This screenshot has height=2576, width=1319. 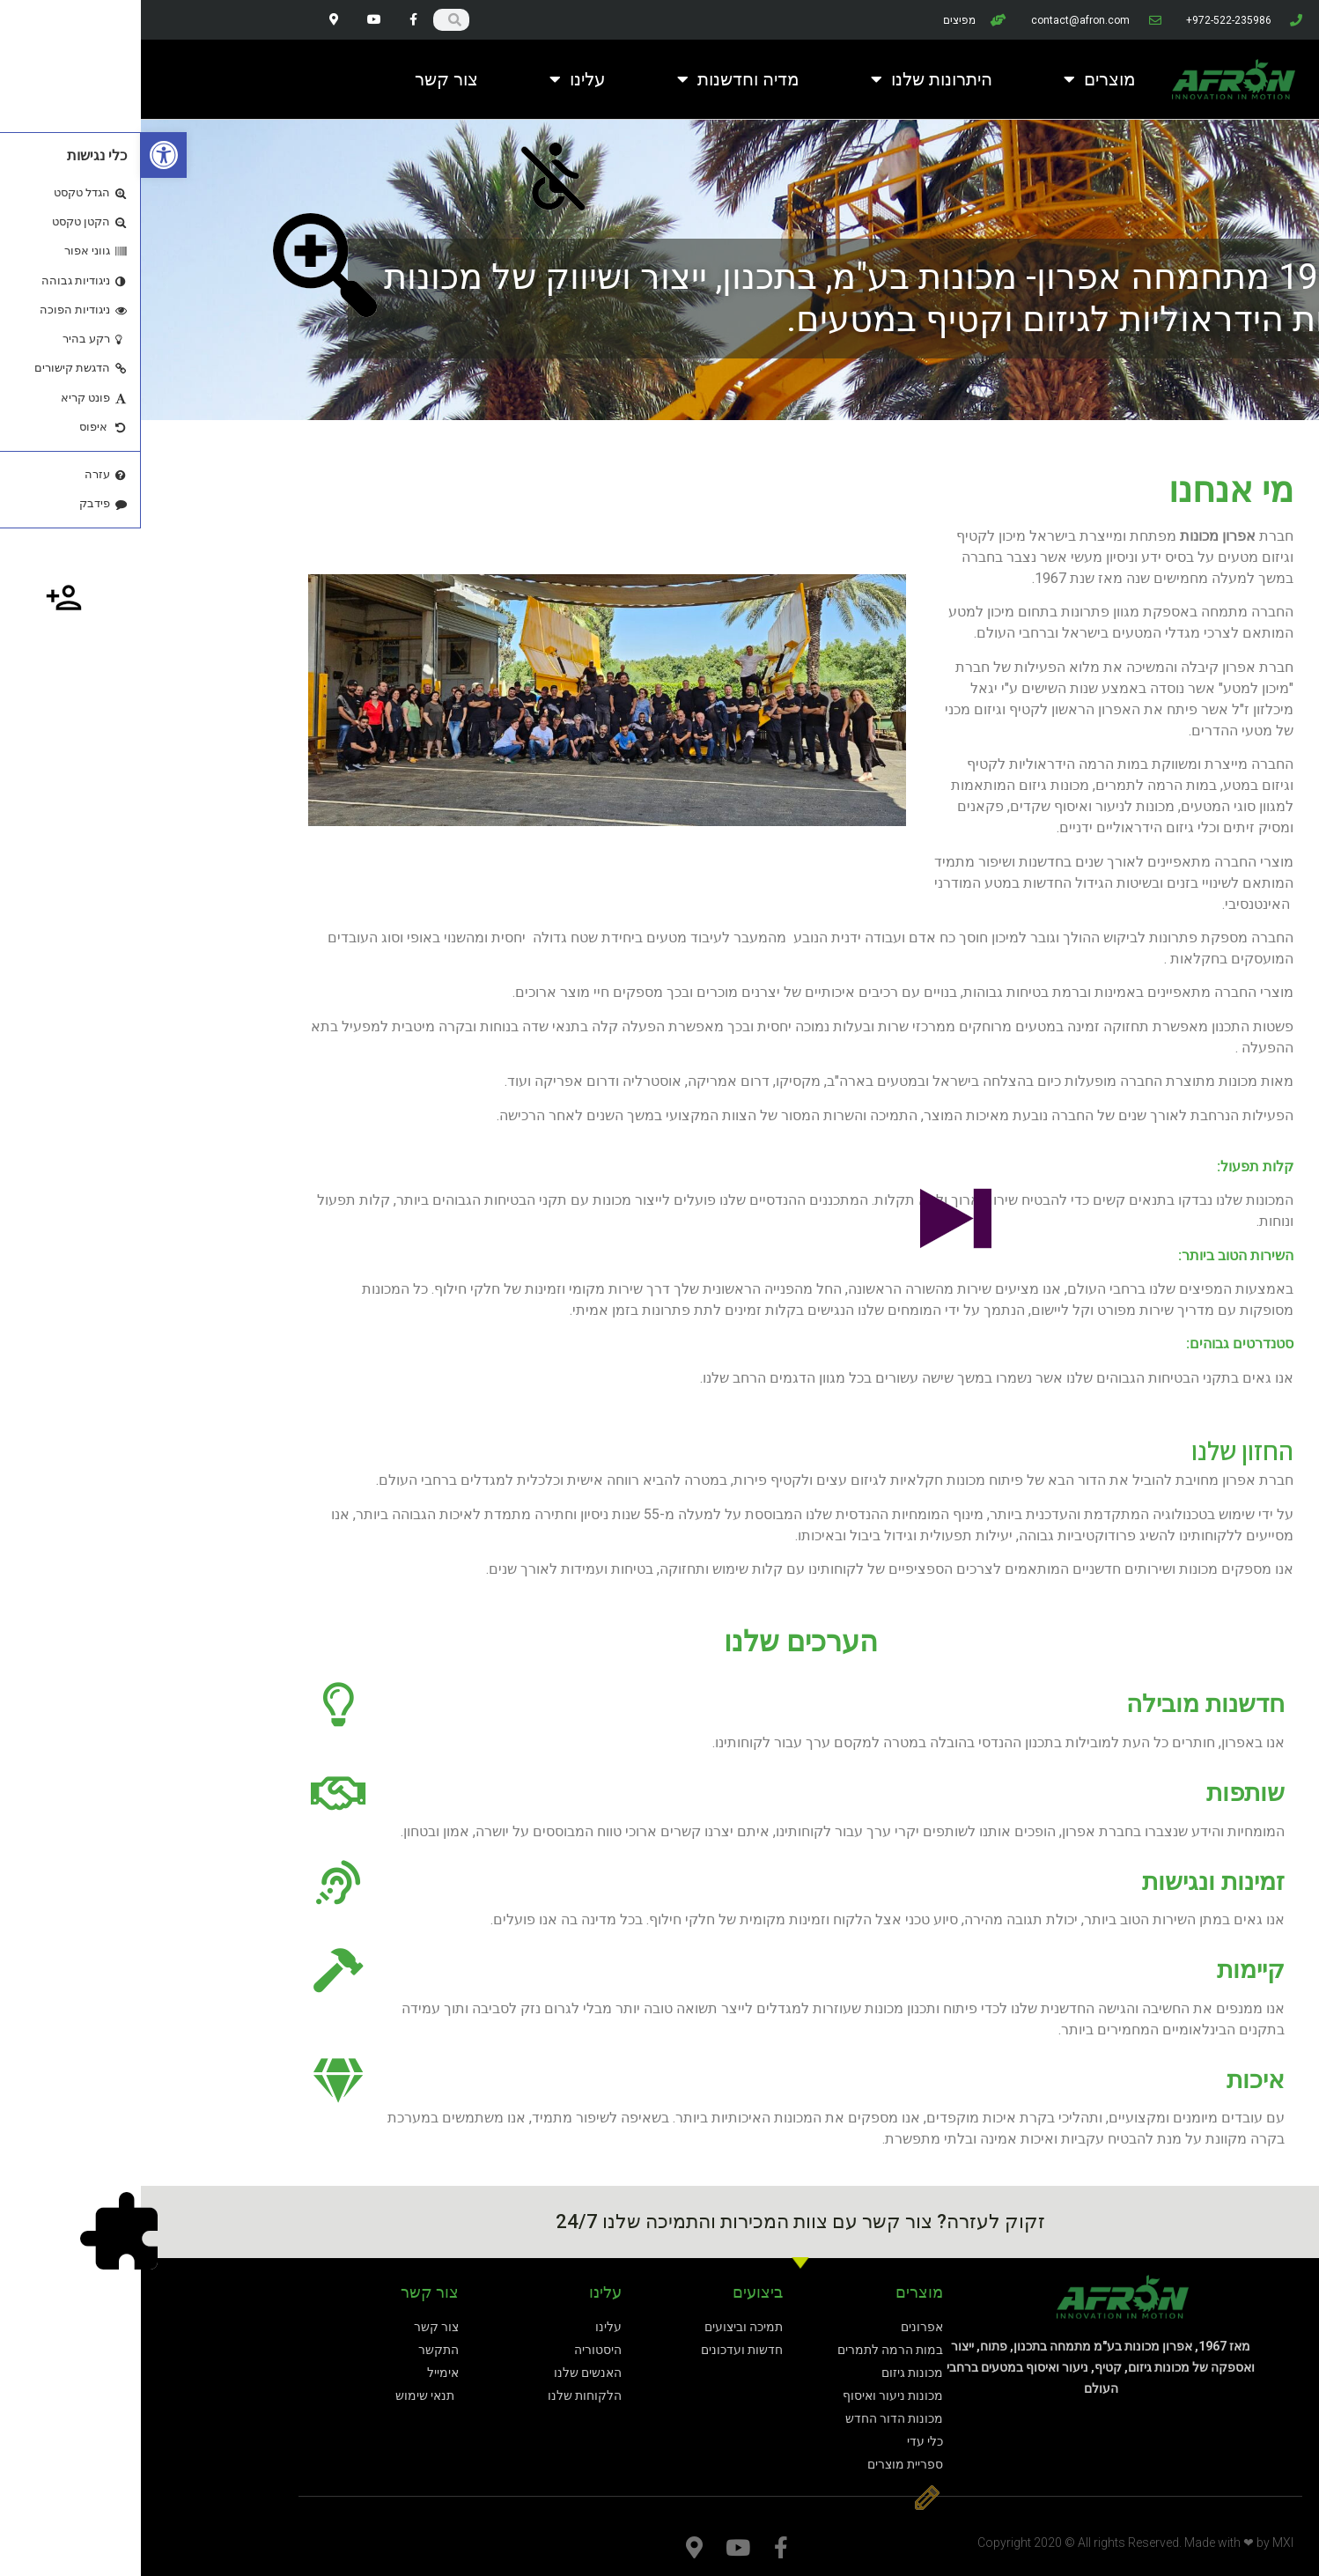 I want to click on manage plugins or extensions, so click(x=119, y=2231).